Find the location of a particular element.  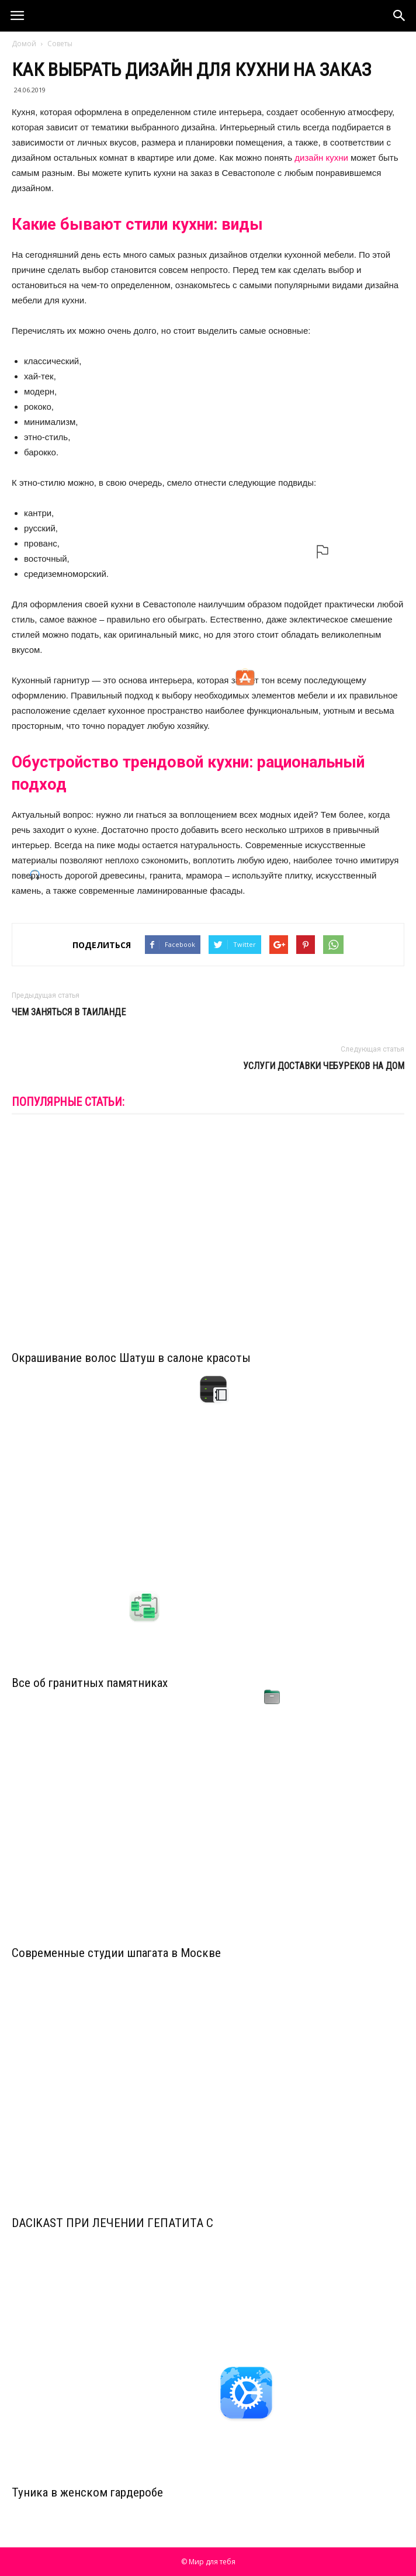

configure VMware network settings is located at coordinates (246, 2392).